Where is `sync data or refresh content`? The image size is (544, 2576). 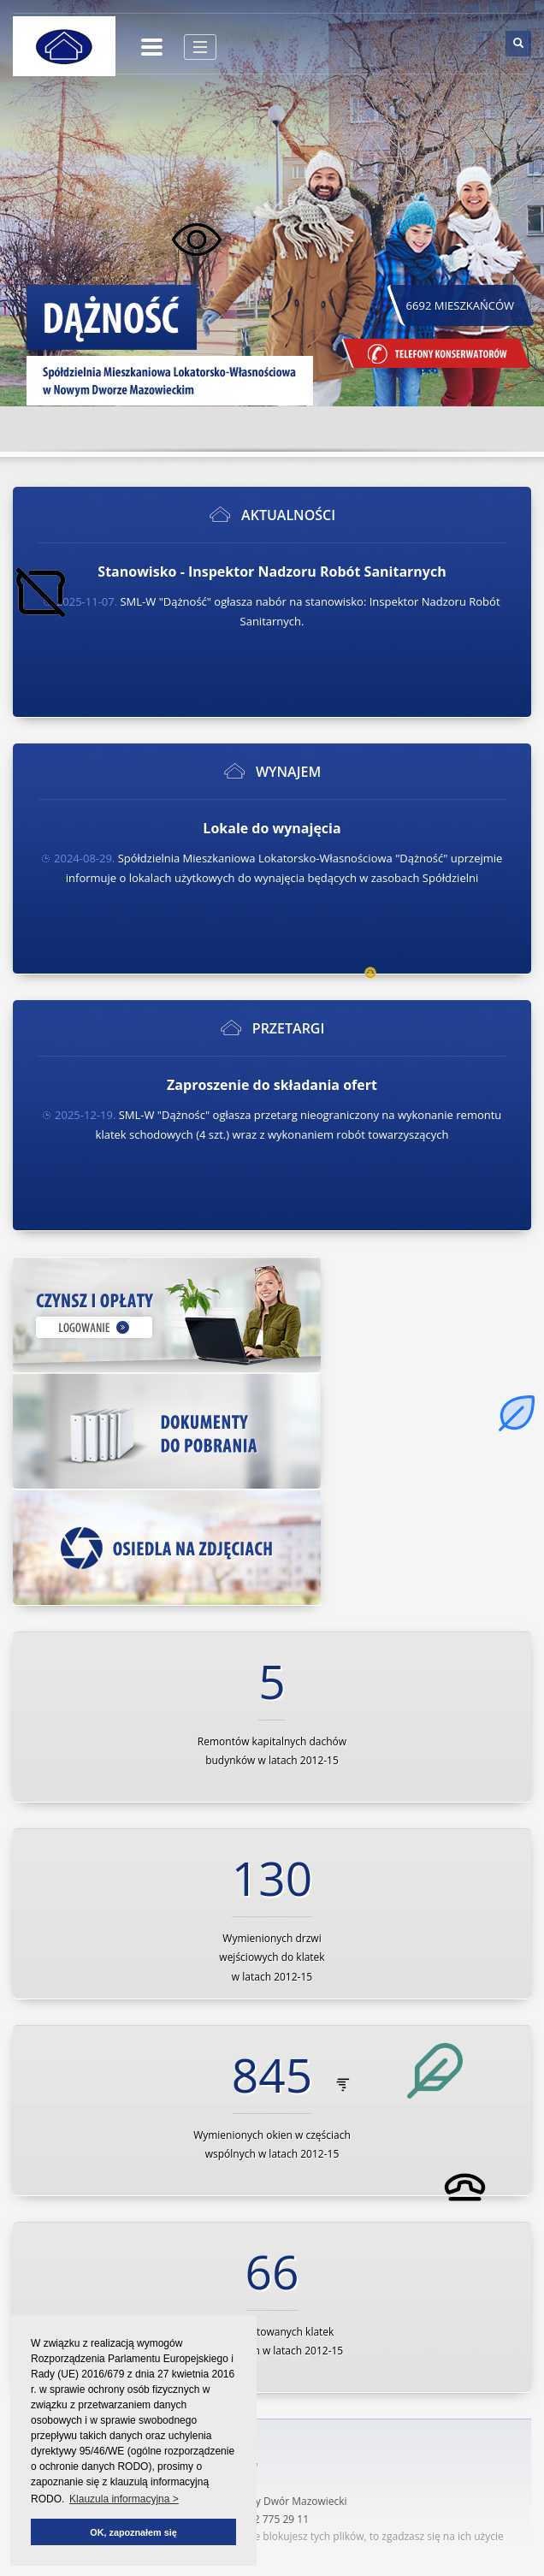 sync data or refresh content is located at coordinates (370, 973).